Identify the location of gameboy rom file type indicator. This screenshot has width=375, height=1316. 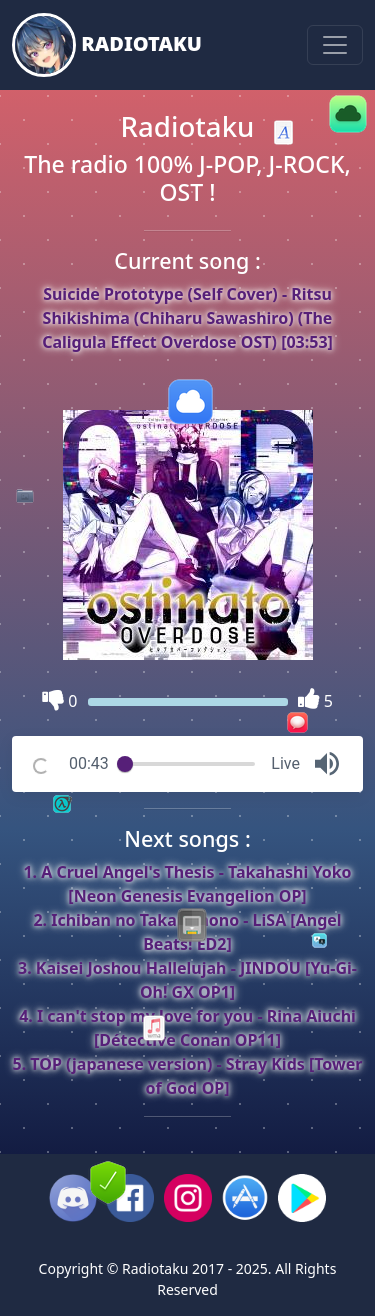
(192, 925).